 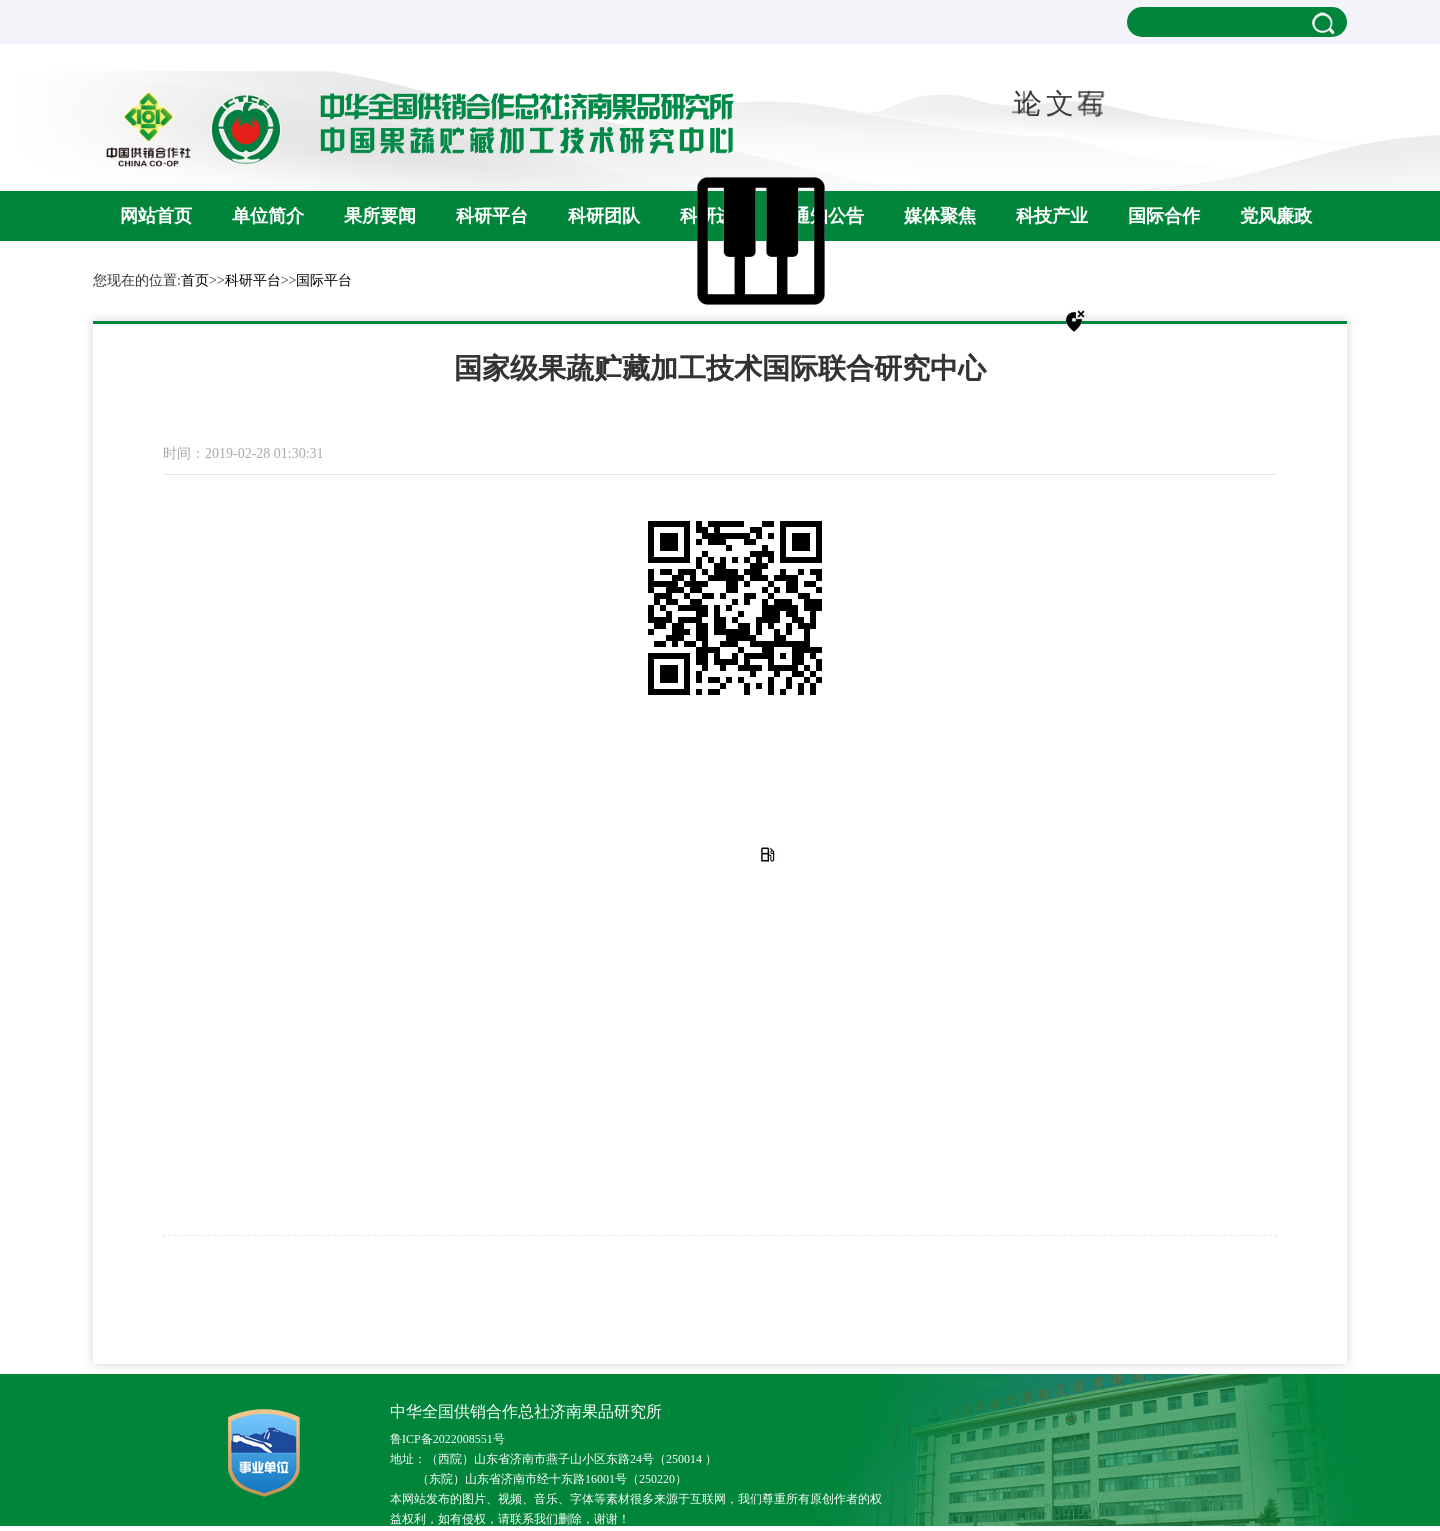 I want to click on open music or piano app, so click(x=761, y=241).